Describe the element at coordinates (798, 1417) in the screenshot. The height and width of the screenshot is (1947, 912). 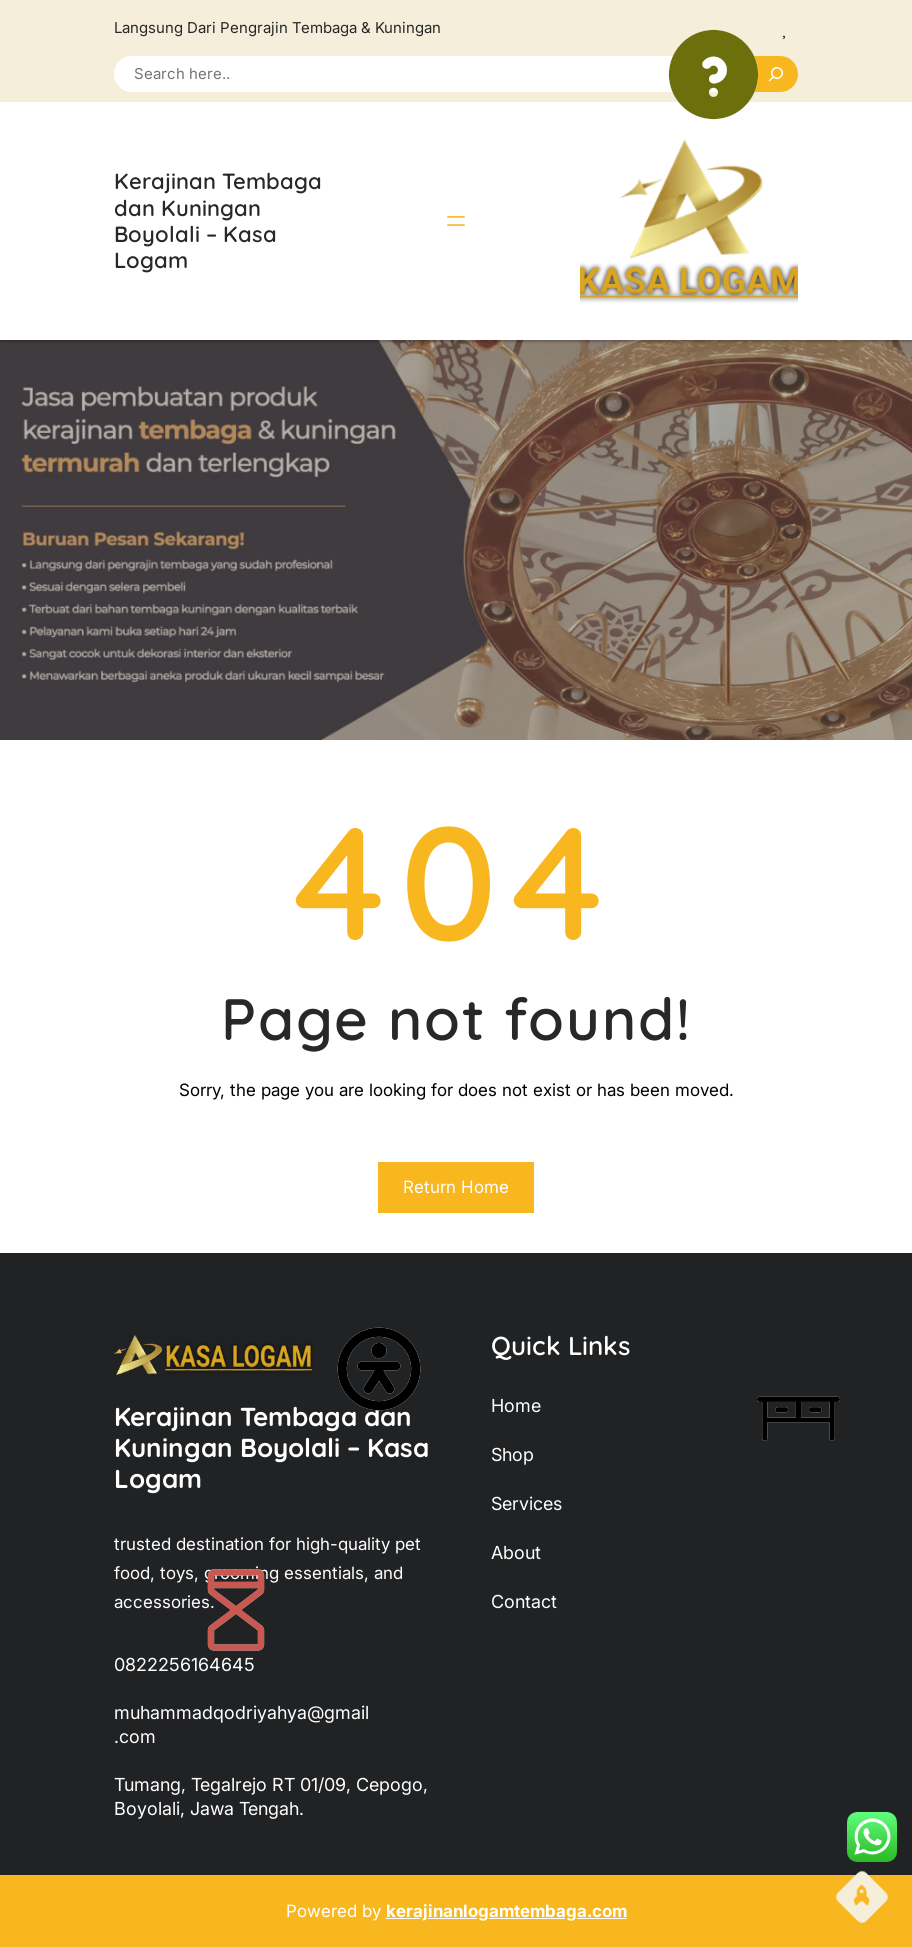
I see `access workspace or office settings` at that location.